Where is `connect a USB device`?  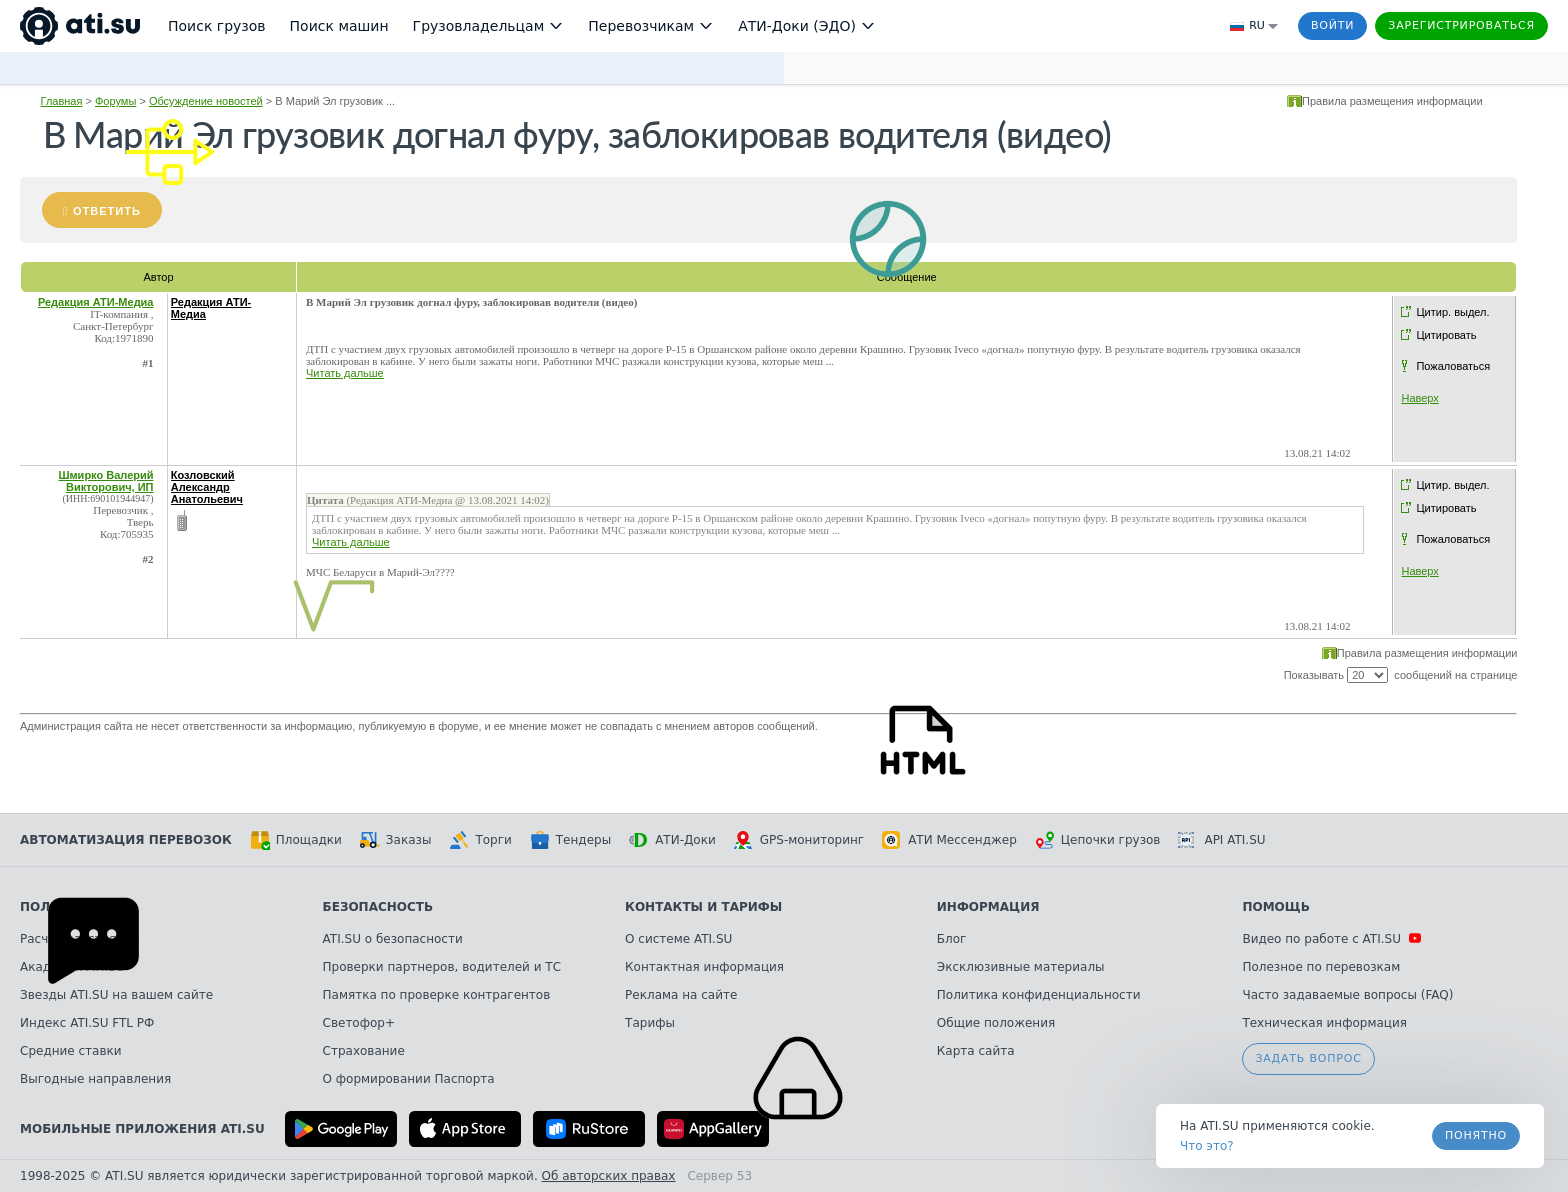 connect a USB device is located at coordinates (170, 152).